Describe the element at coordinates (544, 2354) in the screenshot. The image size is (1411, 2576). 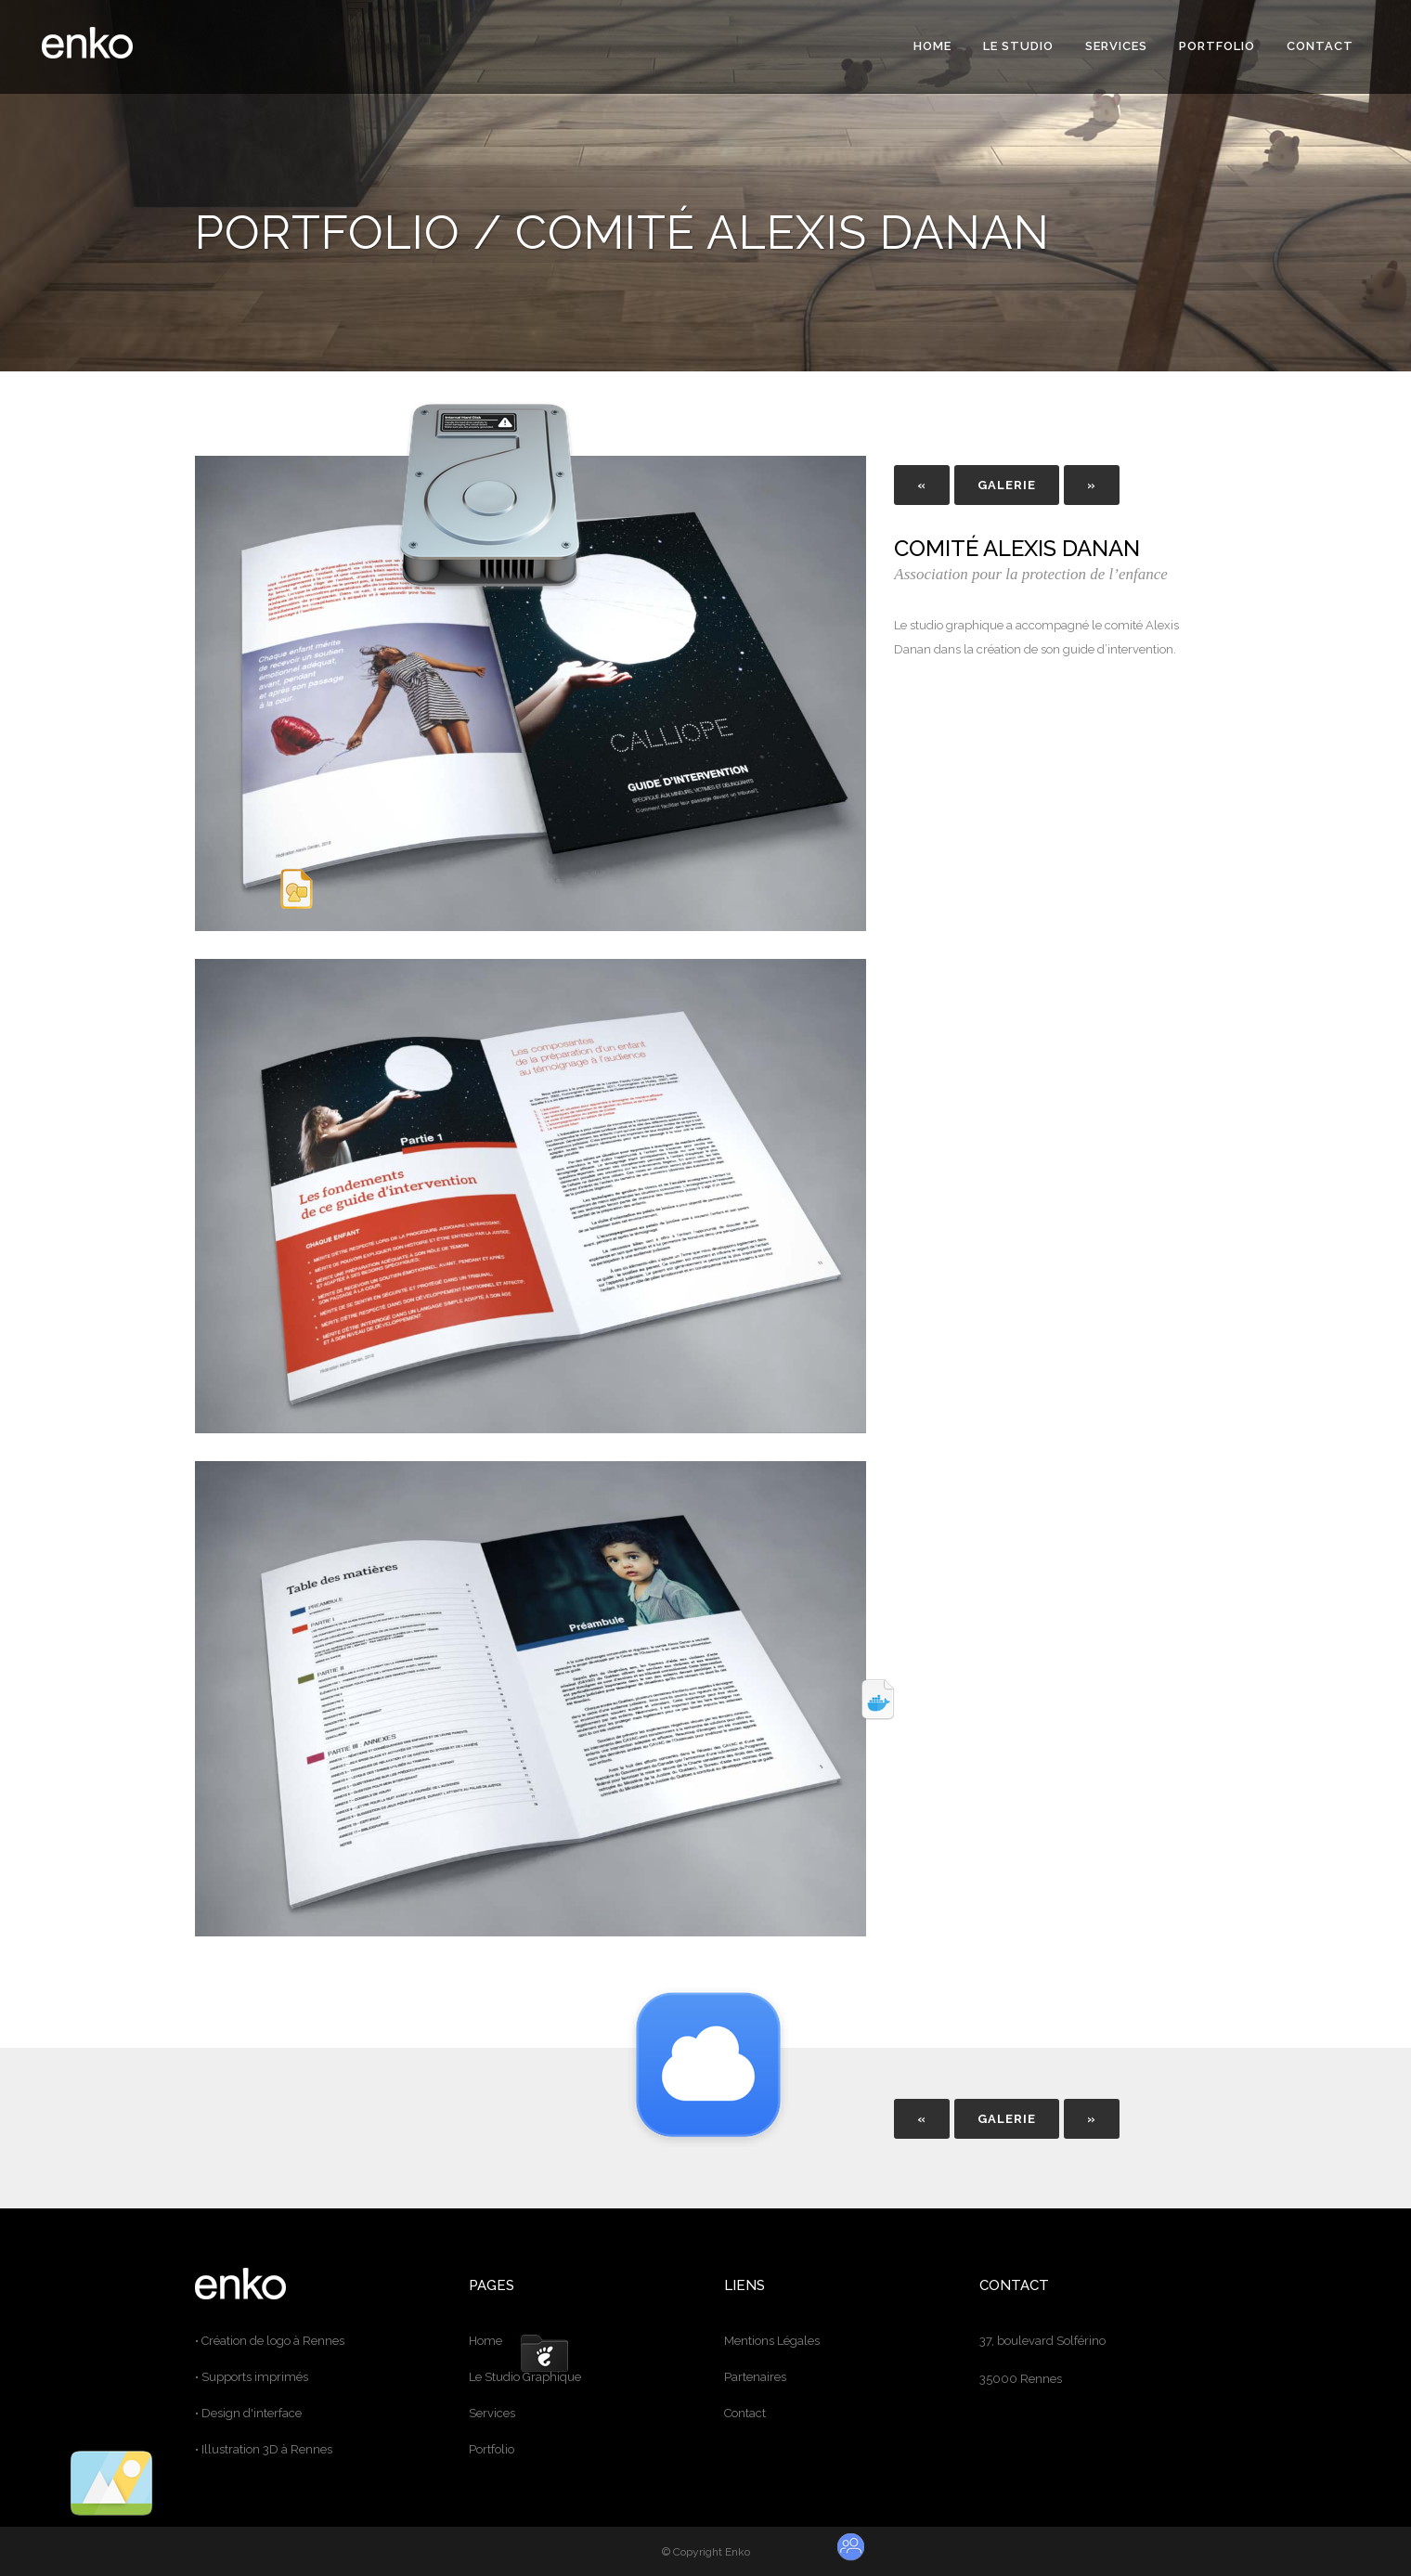
I see `open gnome-related files folder` at that location.